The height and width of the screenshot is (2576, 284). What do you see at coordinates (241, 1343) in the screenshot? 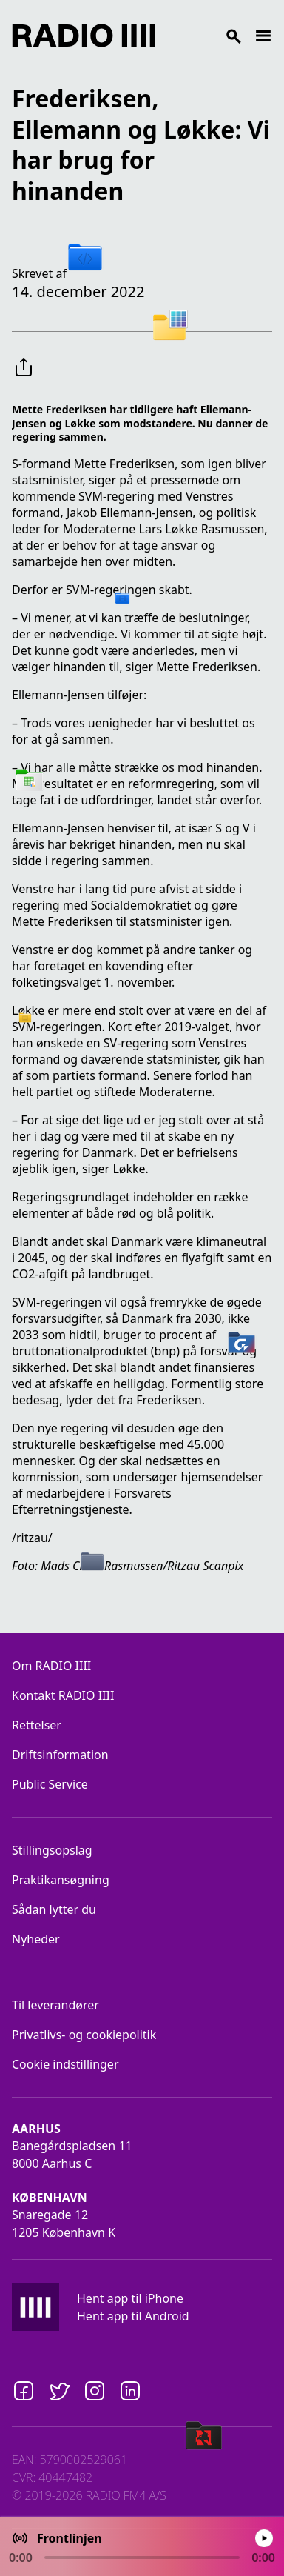
I see `open gigabyte files or software folder` at bounding box center [241, 1343].